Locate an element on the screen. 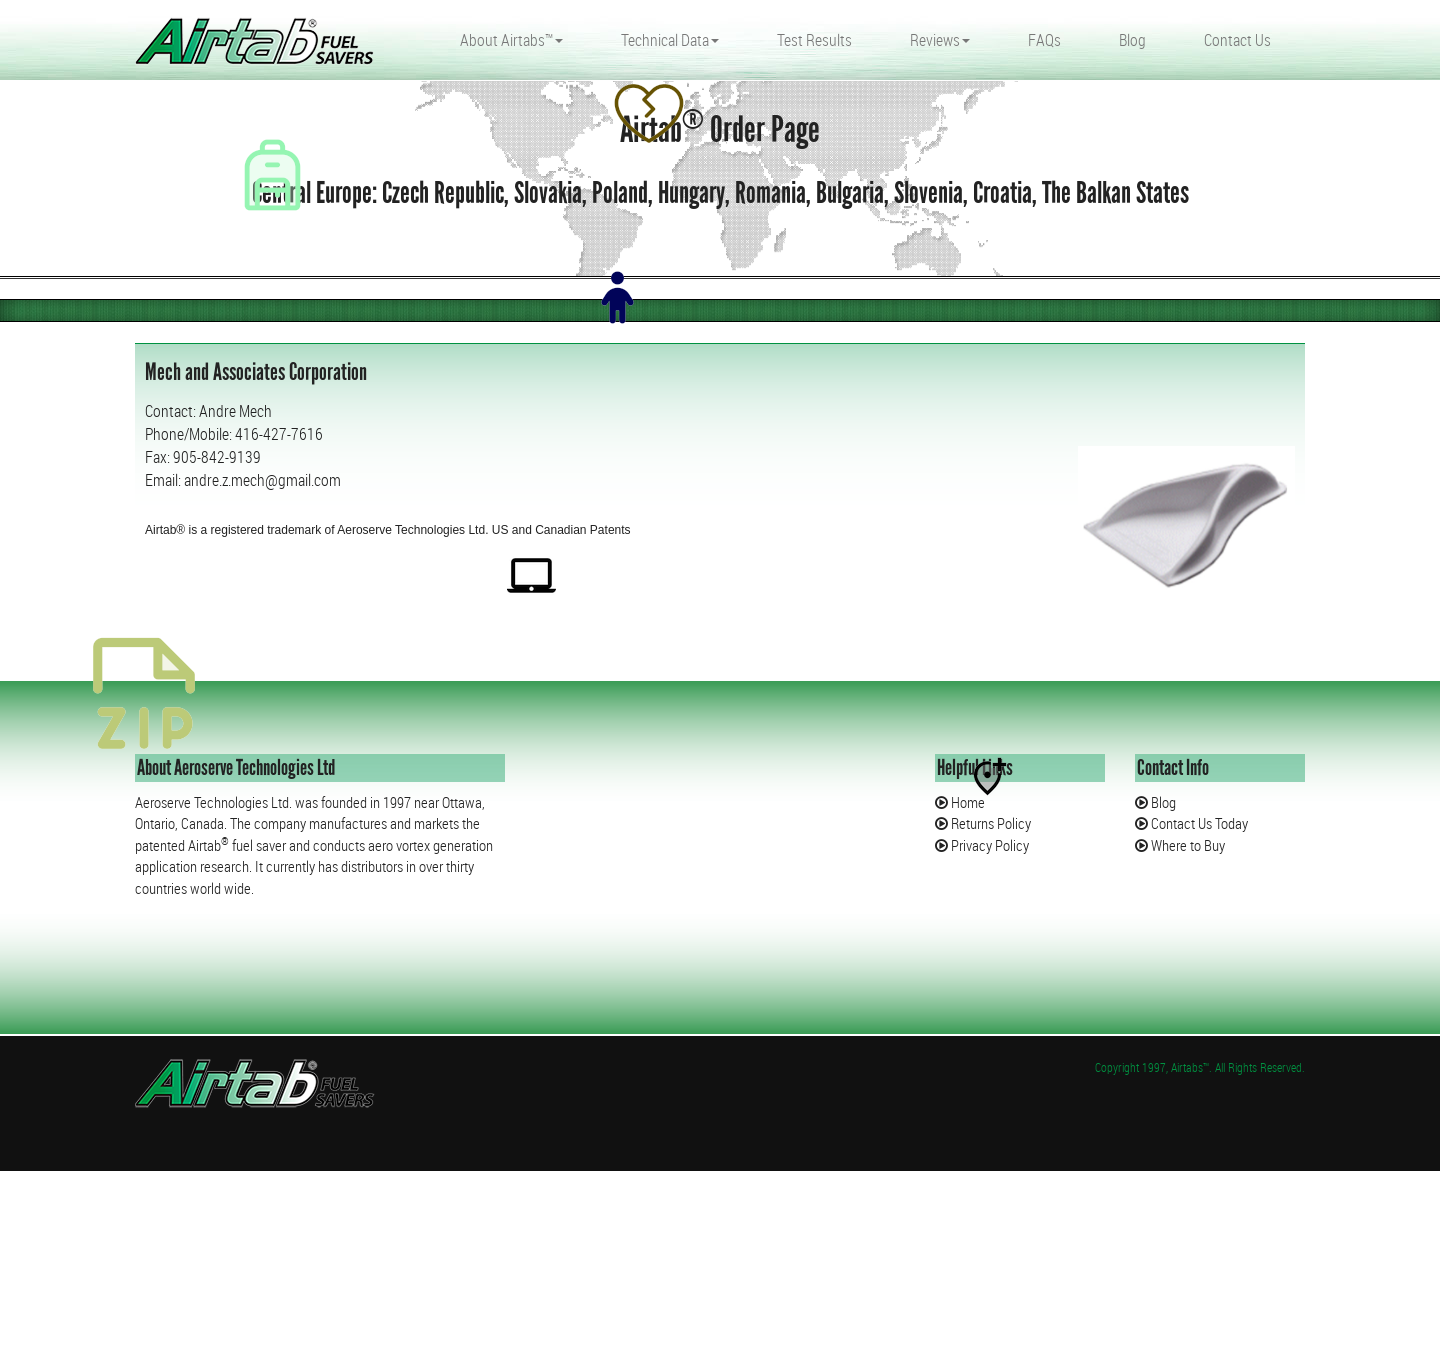  access mac or laptop-specific settings is located at coordinates (531, 576).